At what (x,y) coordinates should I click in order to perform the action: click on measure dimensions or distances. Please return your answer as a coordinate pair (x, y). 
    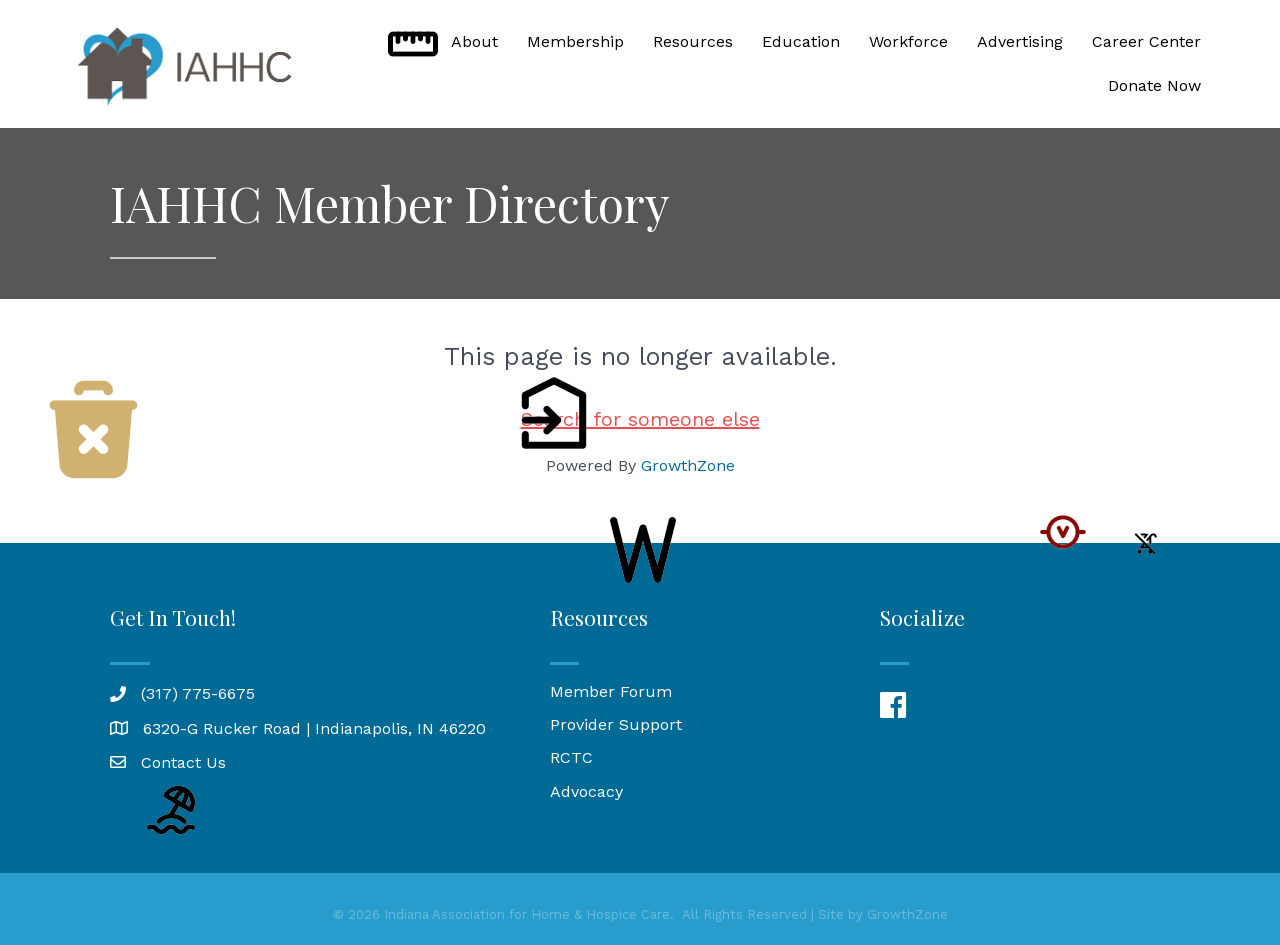
    Looking at the image, I should click on (413, 44).